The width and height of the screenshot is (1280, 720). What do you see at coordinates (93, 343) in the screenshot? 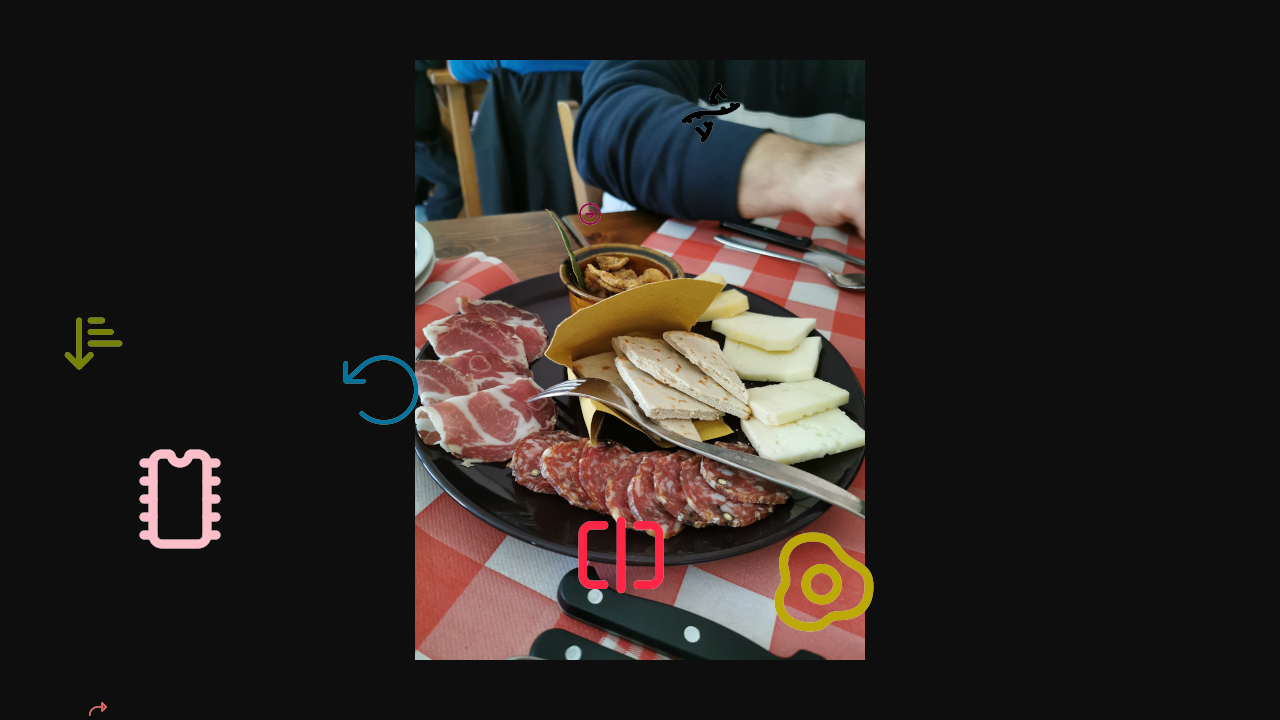
I see `sort items from smallest to largest` at bounding box center [93, 343].